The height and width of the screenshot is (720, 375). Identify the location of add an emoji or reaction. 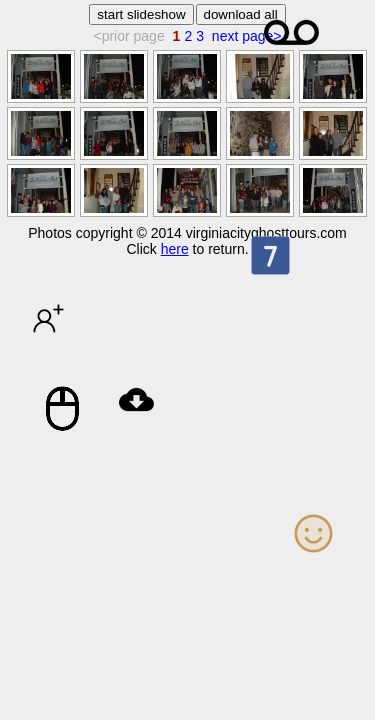
(313, 533).